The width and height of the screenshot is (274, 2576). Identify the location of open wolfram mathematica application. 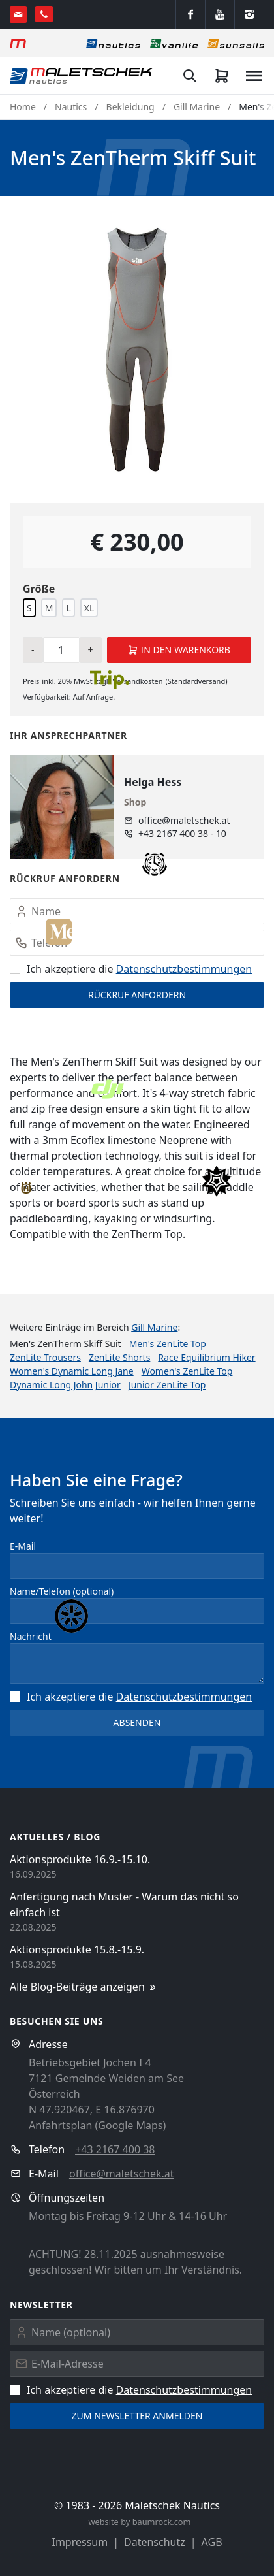
(217, 1181).